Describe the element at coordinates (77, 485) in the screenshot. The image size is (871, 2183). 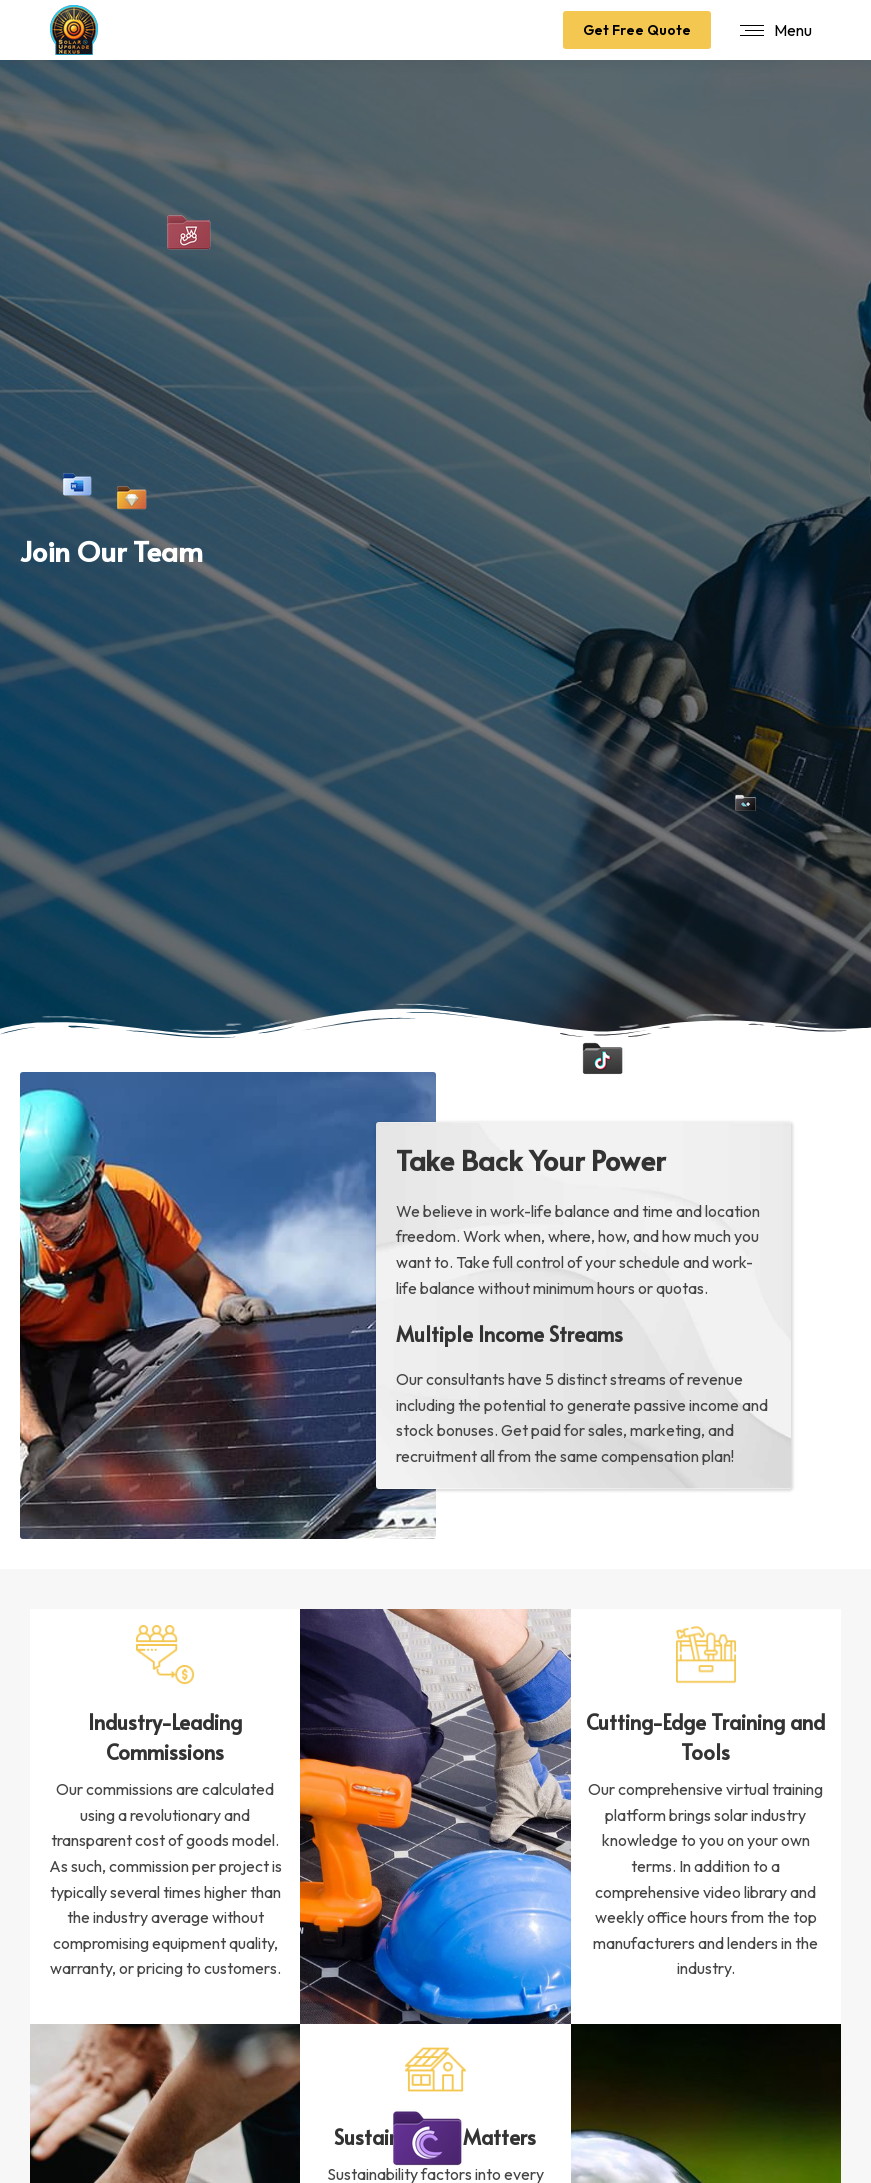
I see `open folder containing Microsoft Word documents` at that location.